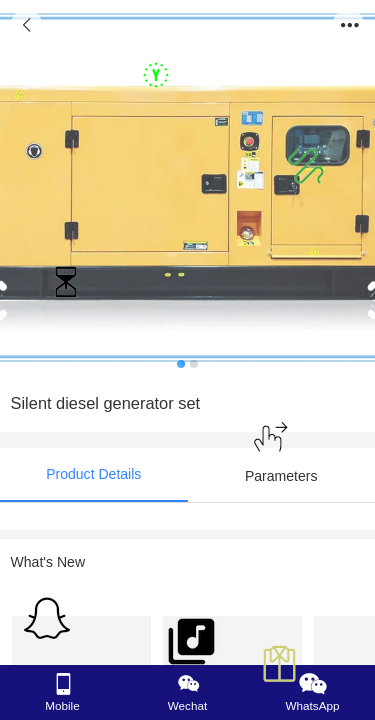 The height and width of the screenshot is (720, 375). Describe the element at coordinates (191, 641) in the screenshot. I see `access your music library` at that location.